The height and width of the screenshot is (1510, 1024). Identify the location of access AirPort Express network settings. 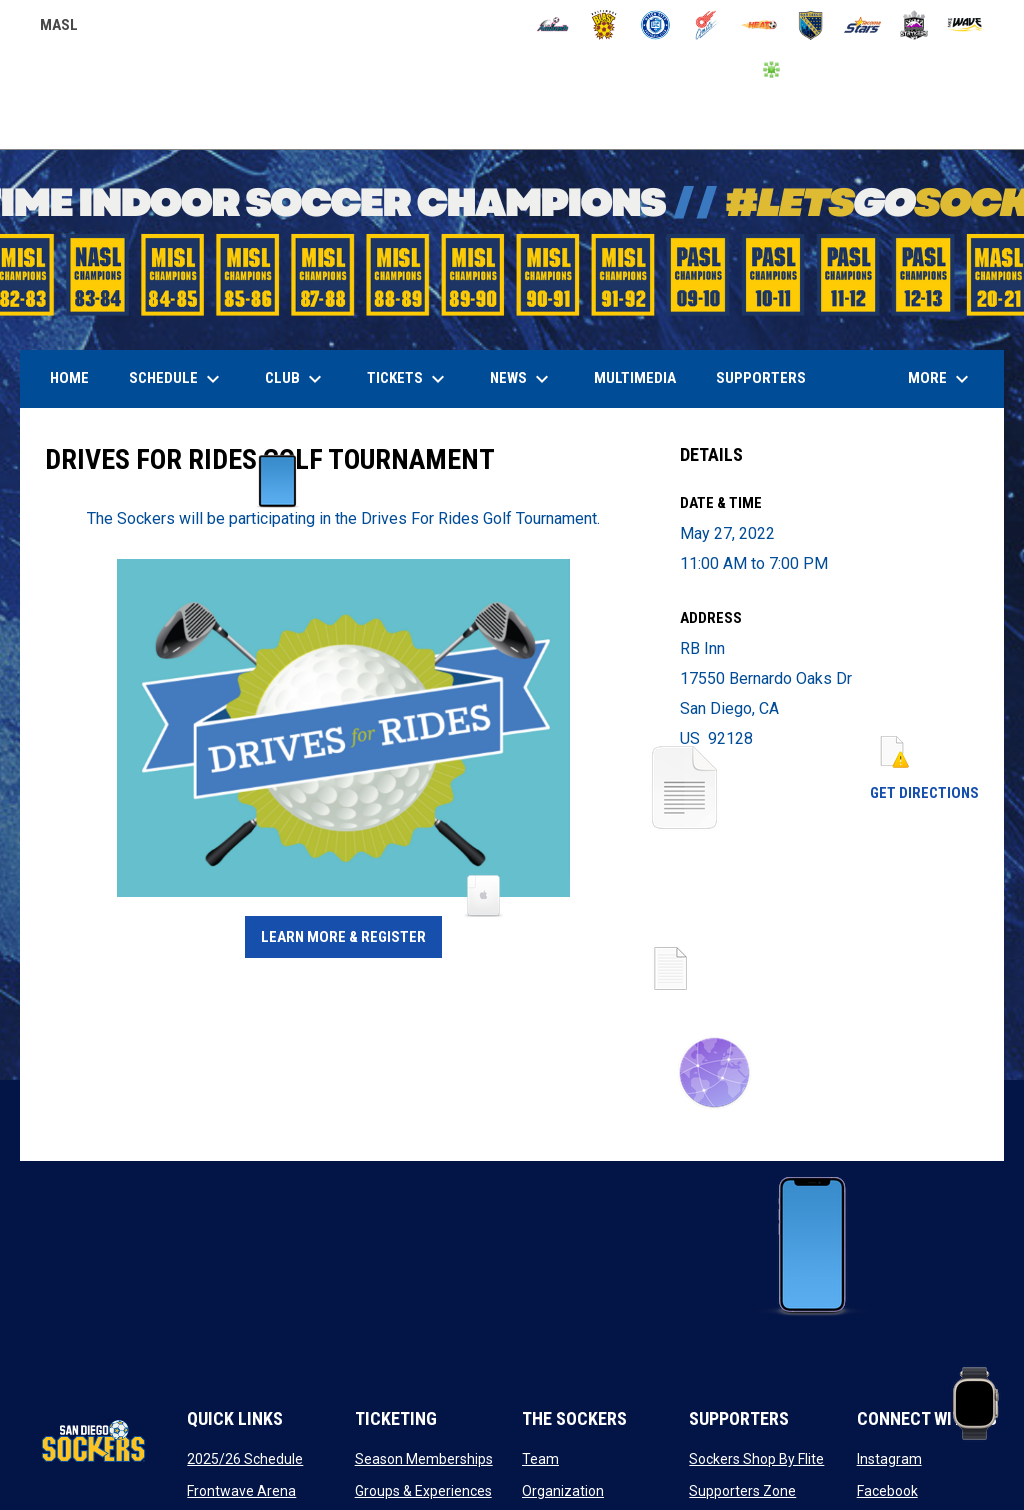
(483, 895).